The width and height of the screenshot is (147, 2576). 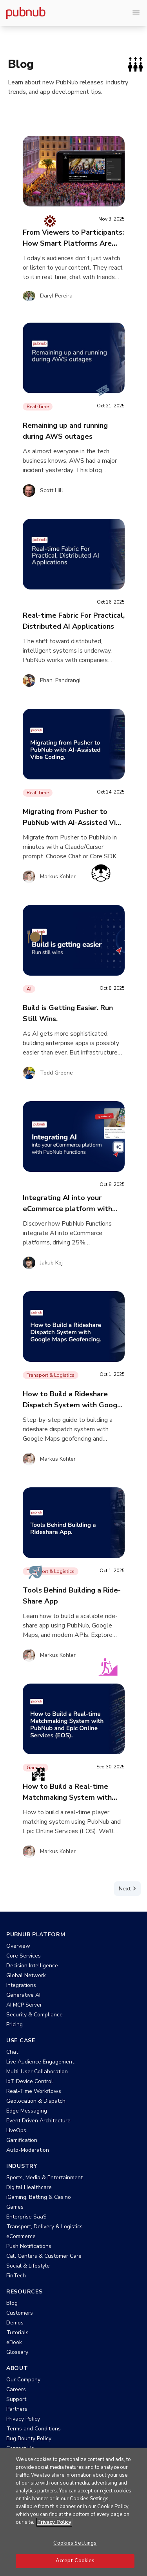 I want to click on nature or plant category in a game inventory, so click(x=35, y=1572).